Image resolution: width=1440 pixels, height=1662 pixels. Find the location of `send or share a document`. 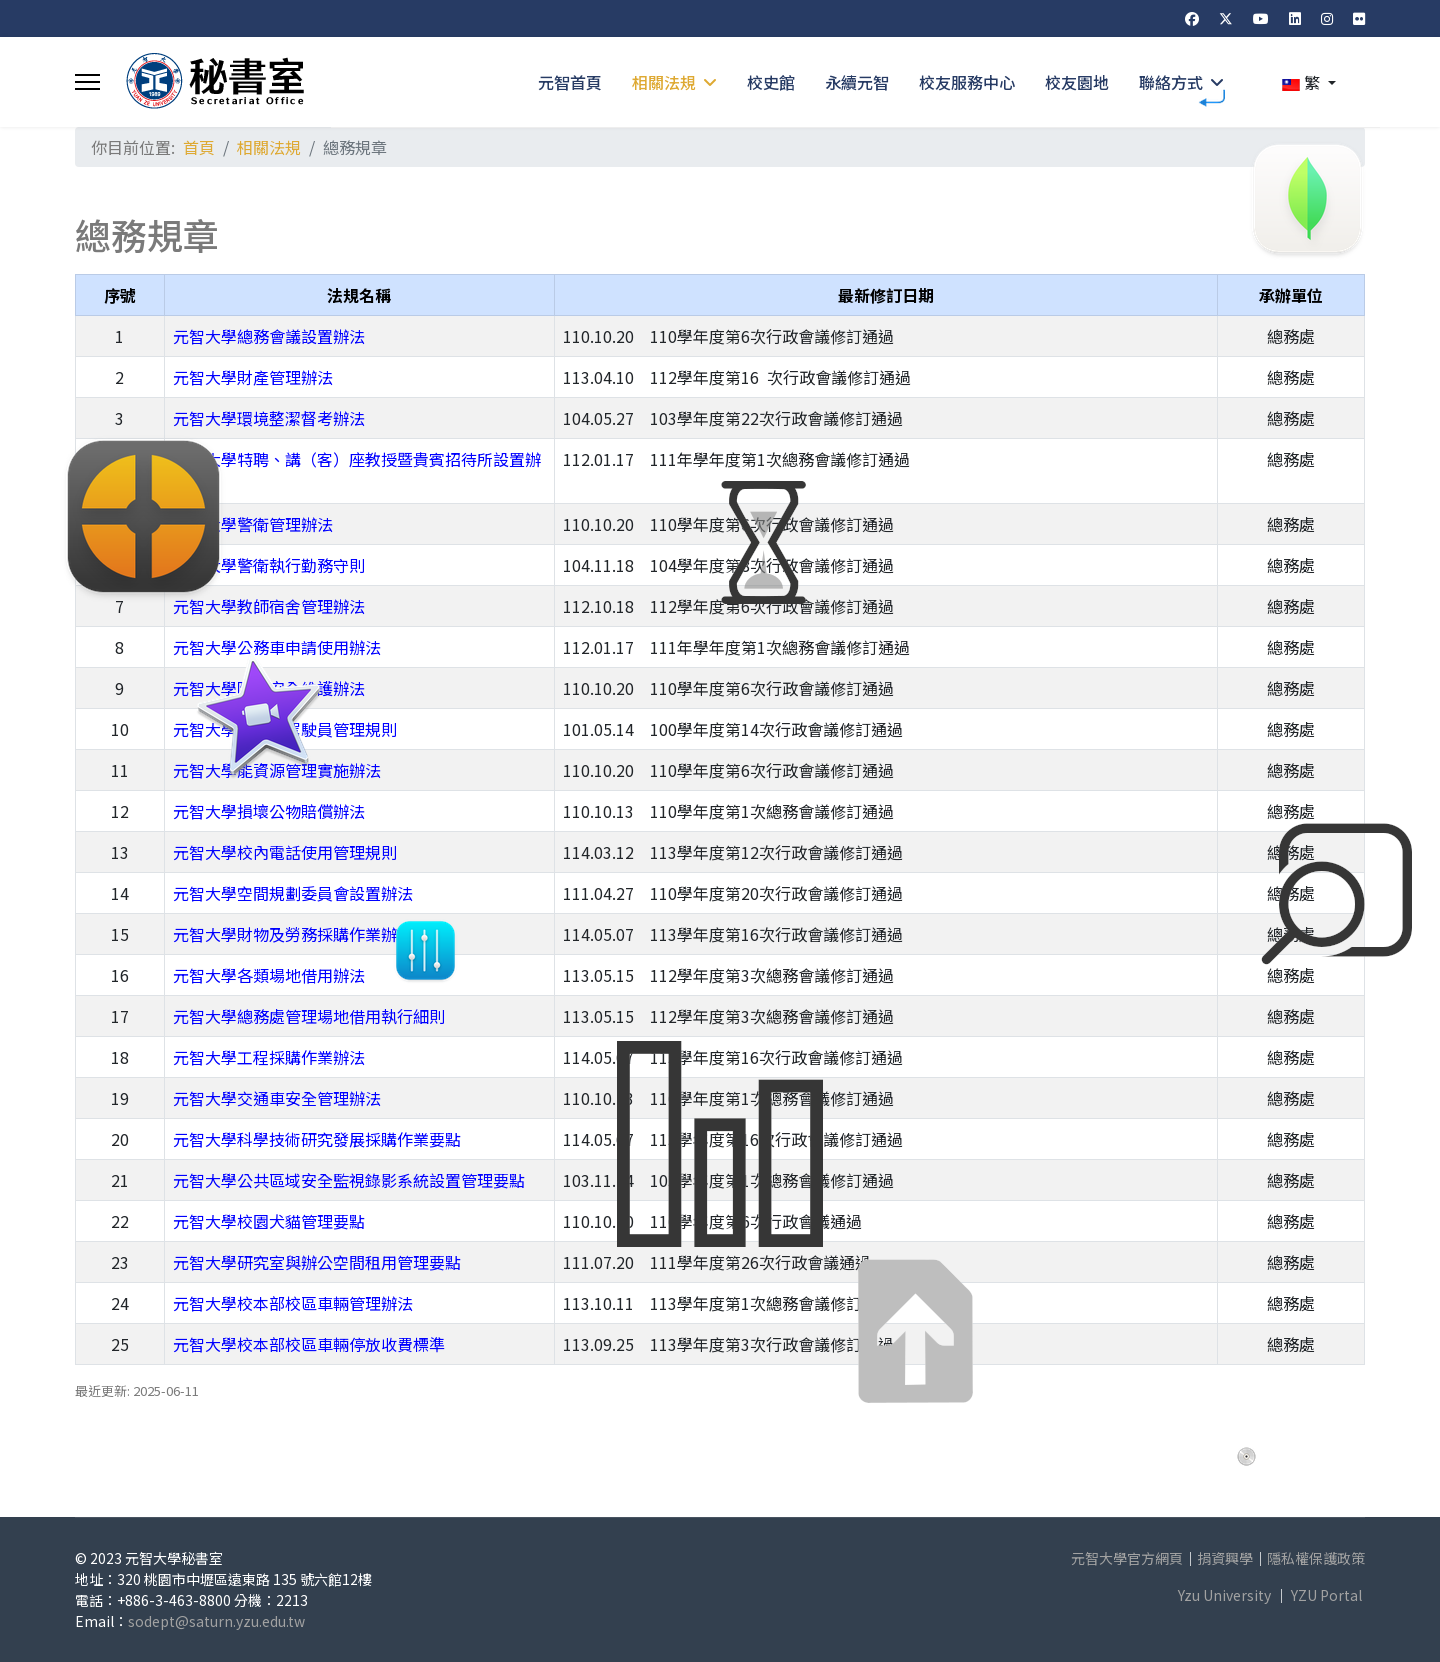

send or share a document is located at coordinates (915, 1326).